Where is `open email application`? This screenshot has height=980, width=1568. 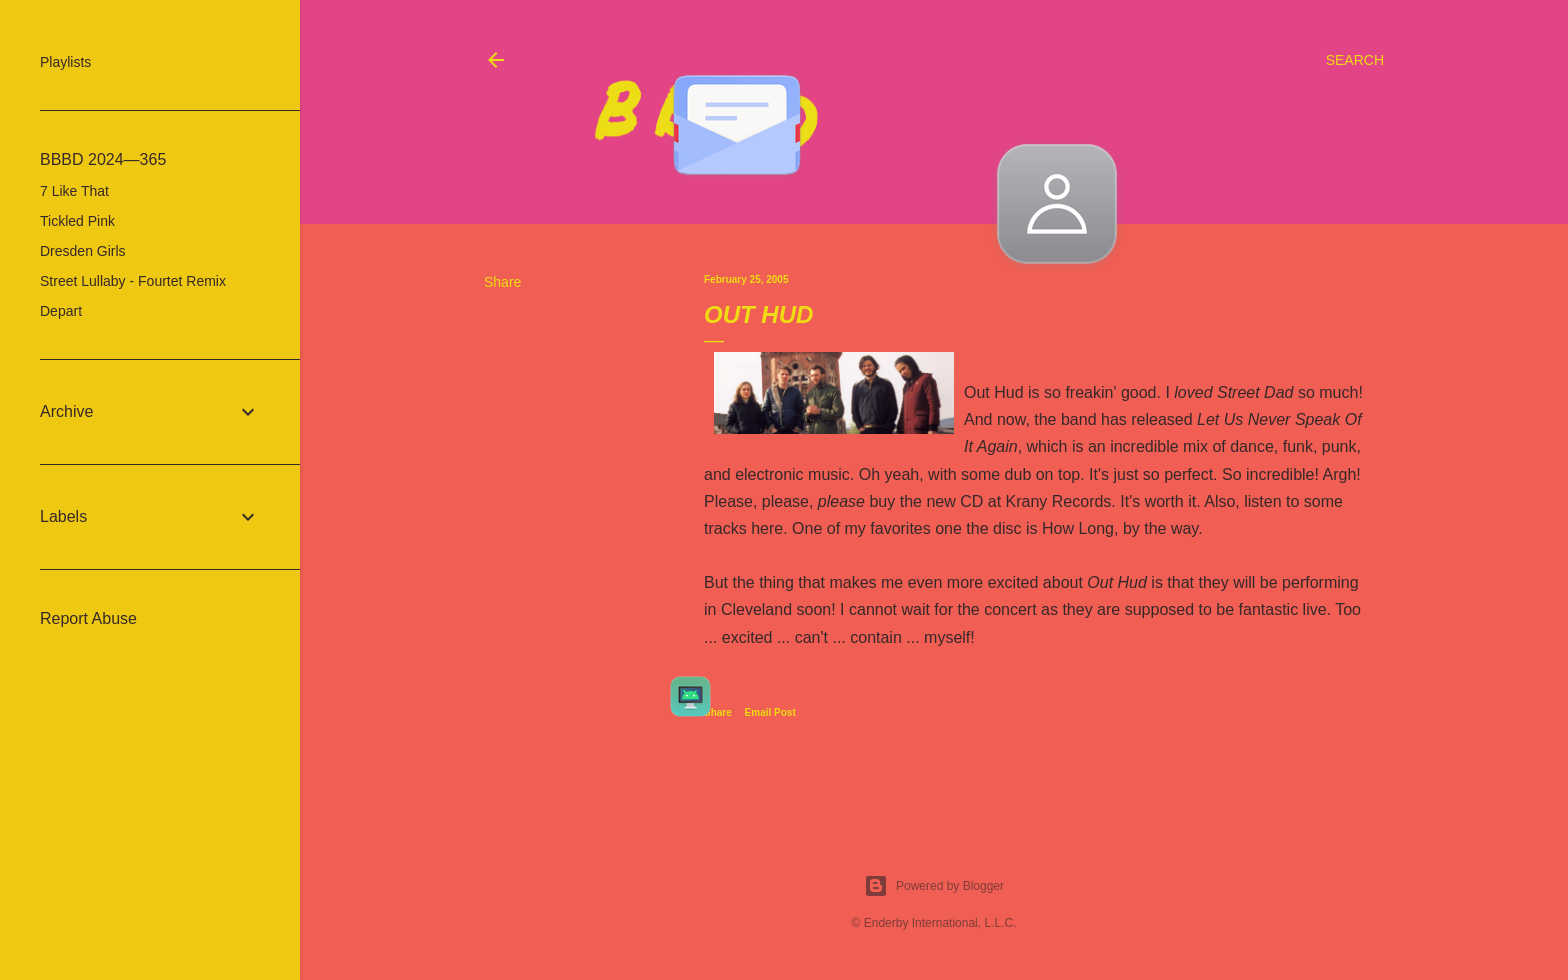 open email application is located at coordinates (737, 125).